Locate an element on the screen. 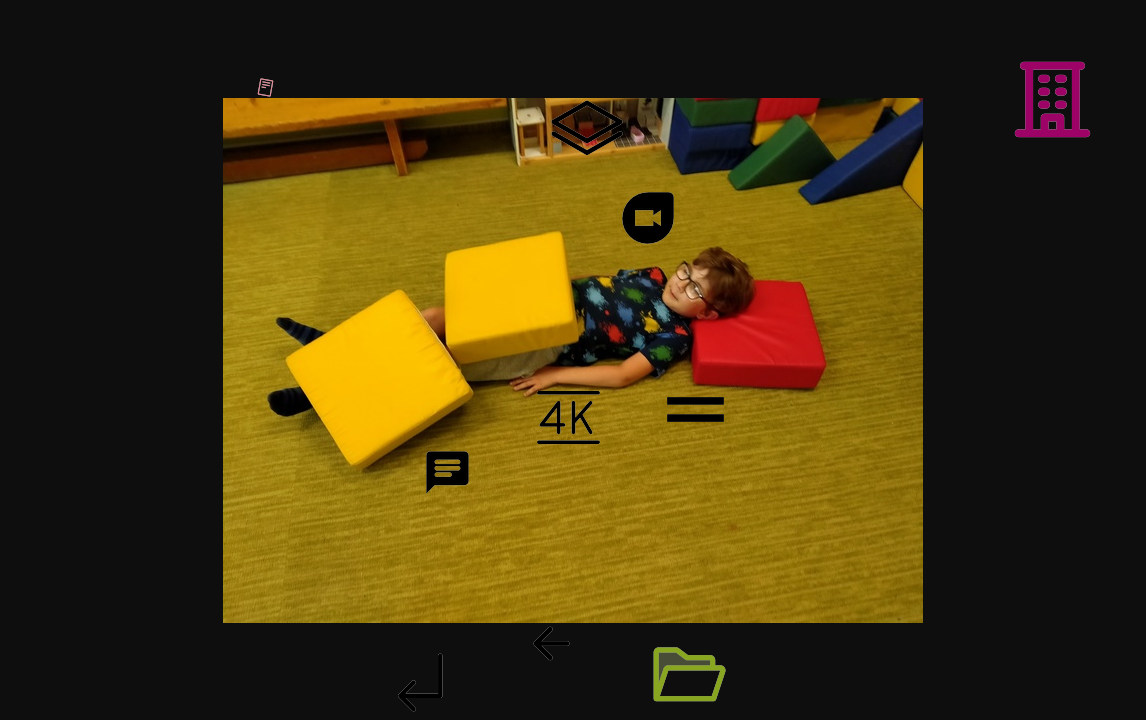 The image size is (1146, 720). view layers or stacked content is located at coordinates (587, 129).